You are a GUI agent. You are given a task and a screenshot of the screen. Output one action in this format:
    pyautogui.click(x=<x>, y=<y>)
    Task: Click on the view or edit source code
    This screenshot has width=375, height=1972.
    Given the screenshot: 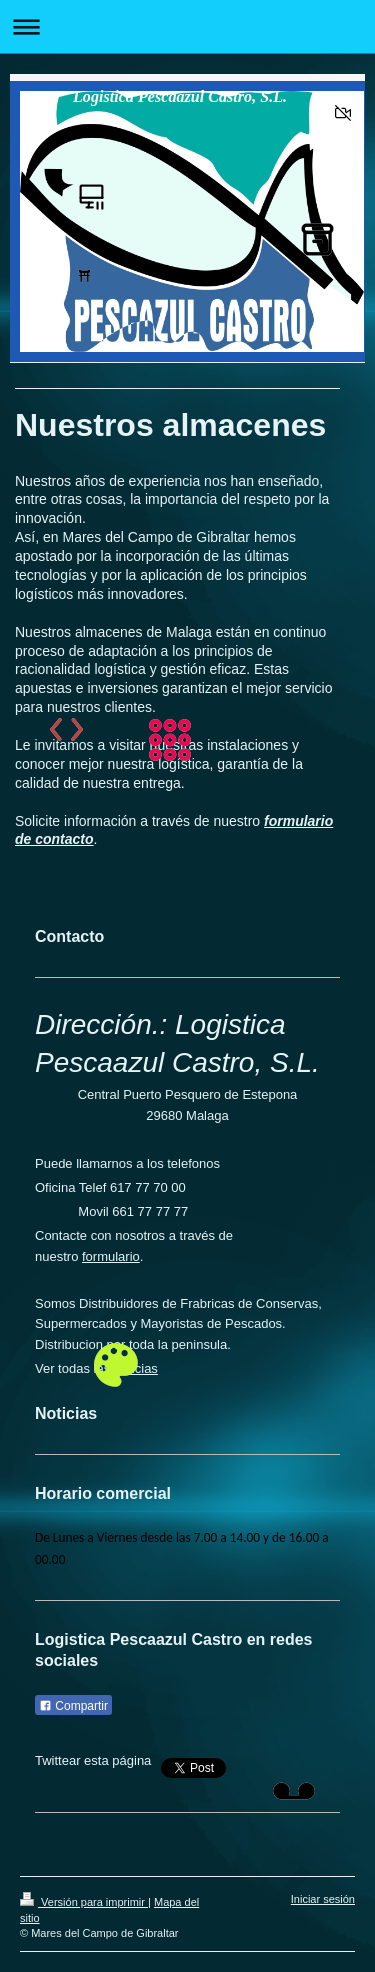 What is the action you would take?
    pyautogui.click(x=66, y=729)
    